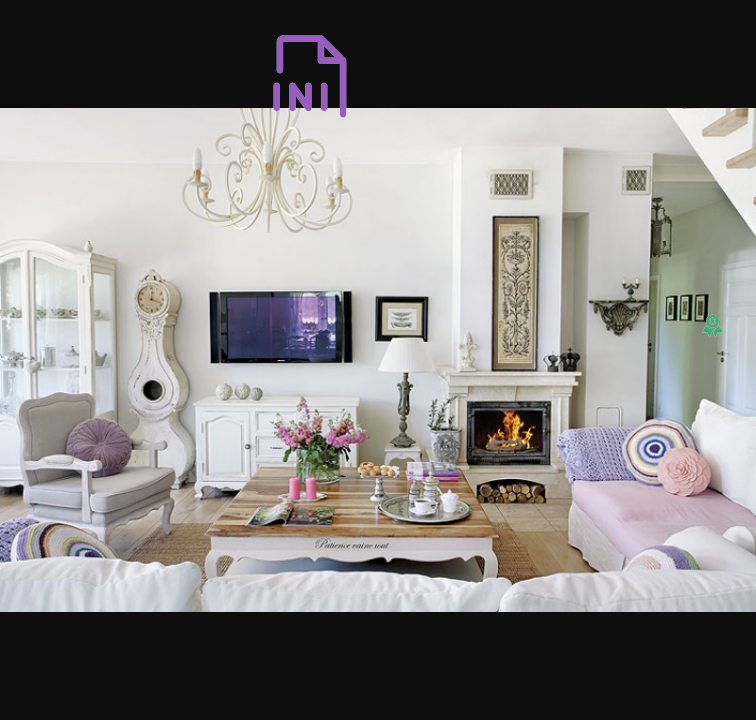 The image size is (756, 720). Describe the element at coordinates (311, 76) in the screenshot. I see `open or view an INI configuration file` at that location.